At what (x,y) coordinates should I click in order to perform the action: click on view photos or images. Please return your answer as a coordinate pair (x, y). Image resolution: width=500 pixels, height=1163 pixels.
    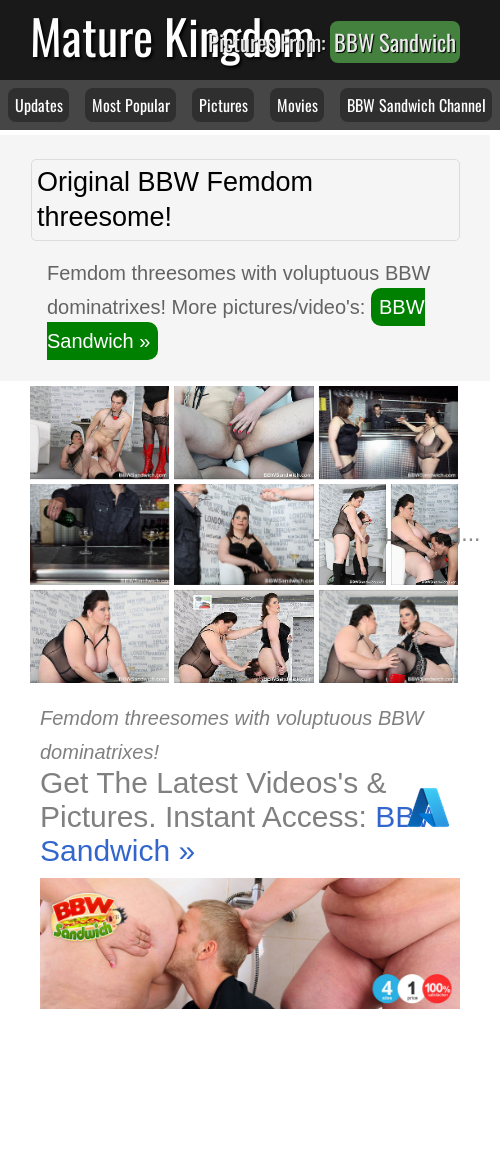
    Looking at the image, I should click on (202, 600).